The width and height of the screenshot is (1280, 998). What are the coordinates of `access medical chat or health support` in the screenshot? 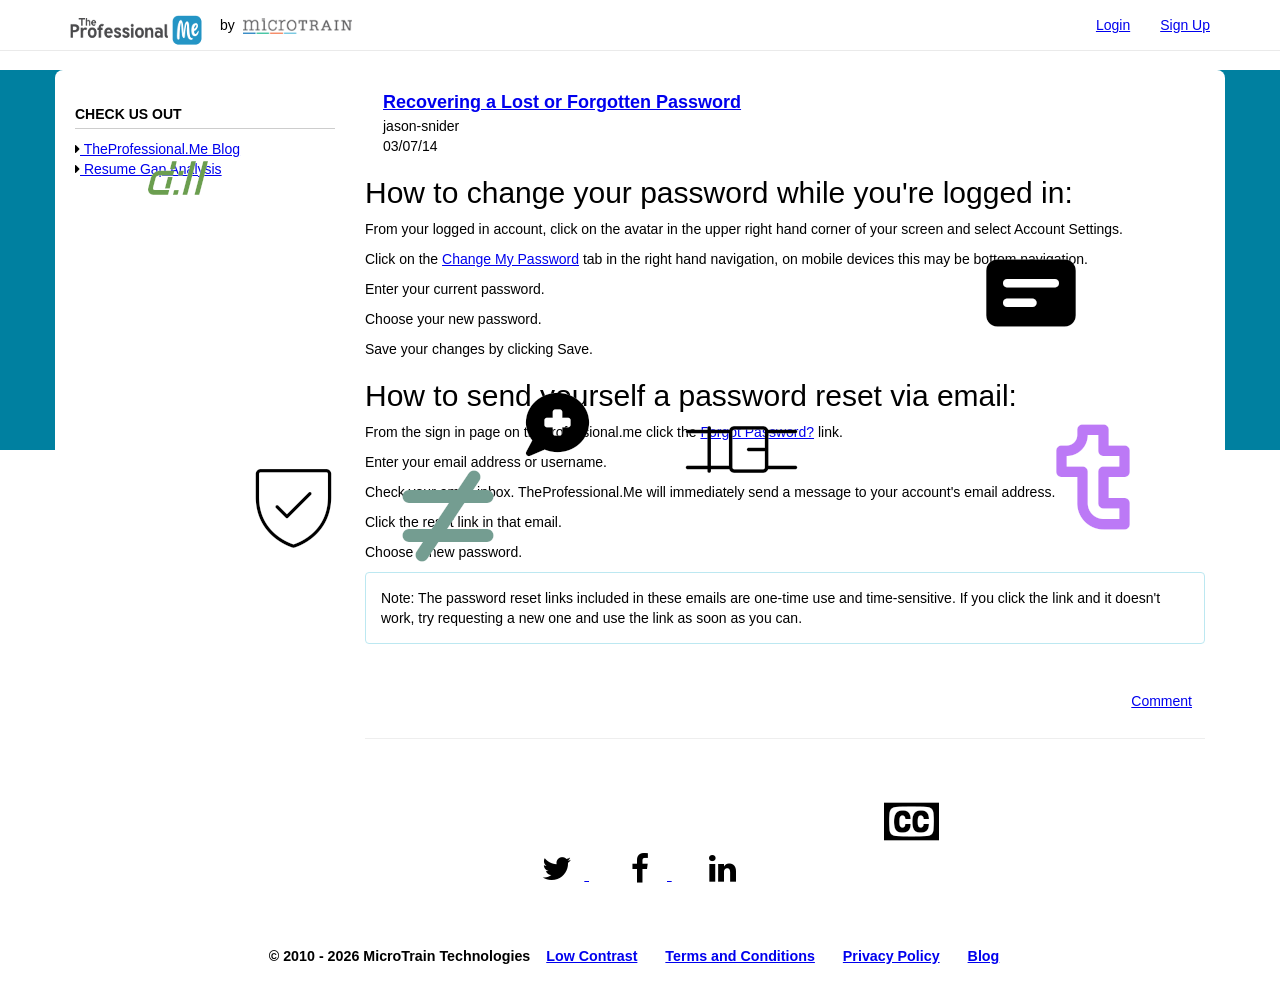 It's located at (557, 424).